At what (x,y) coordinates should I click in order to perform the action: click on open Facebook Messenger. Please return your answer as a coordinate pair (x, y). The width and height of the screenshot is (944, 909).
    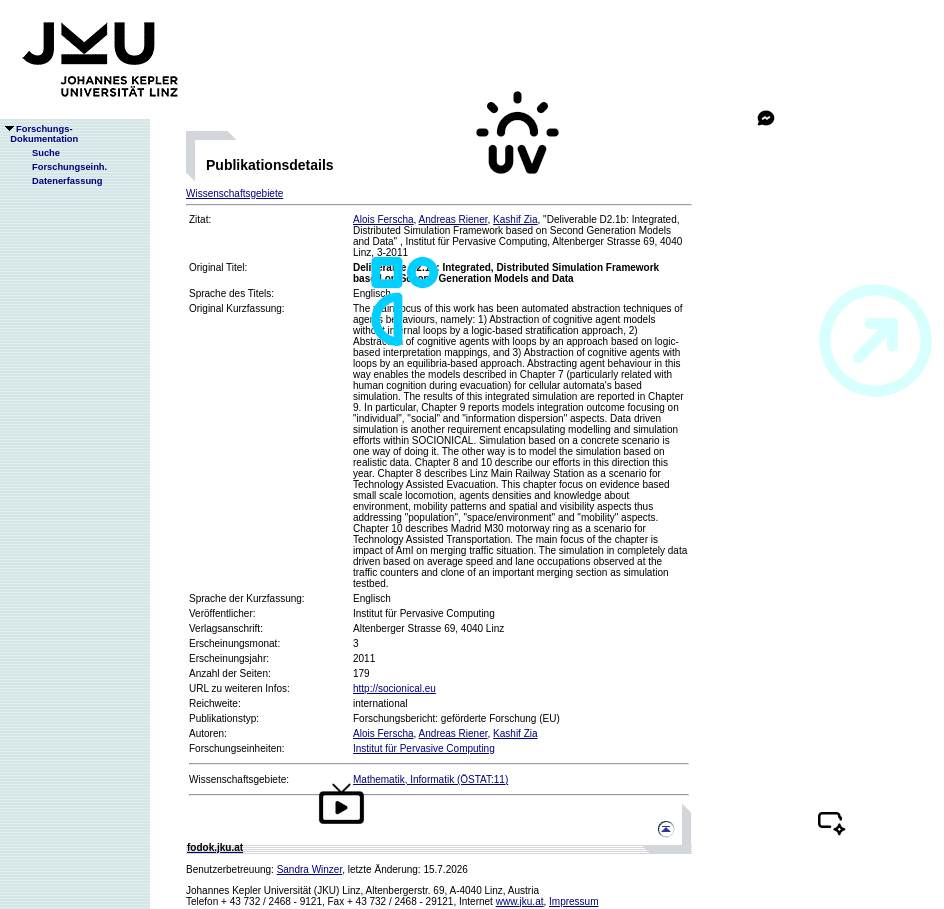
    Looking at the image, I should click on (766, 118).